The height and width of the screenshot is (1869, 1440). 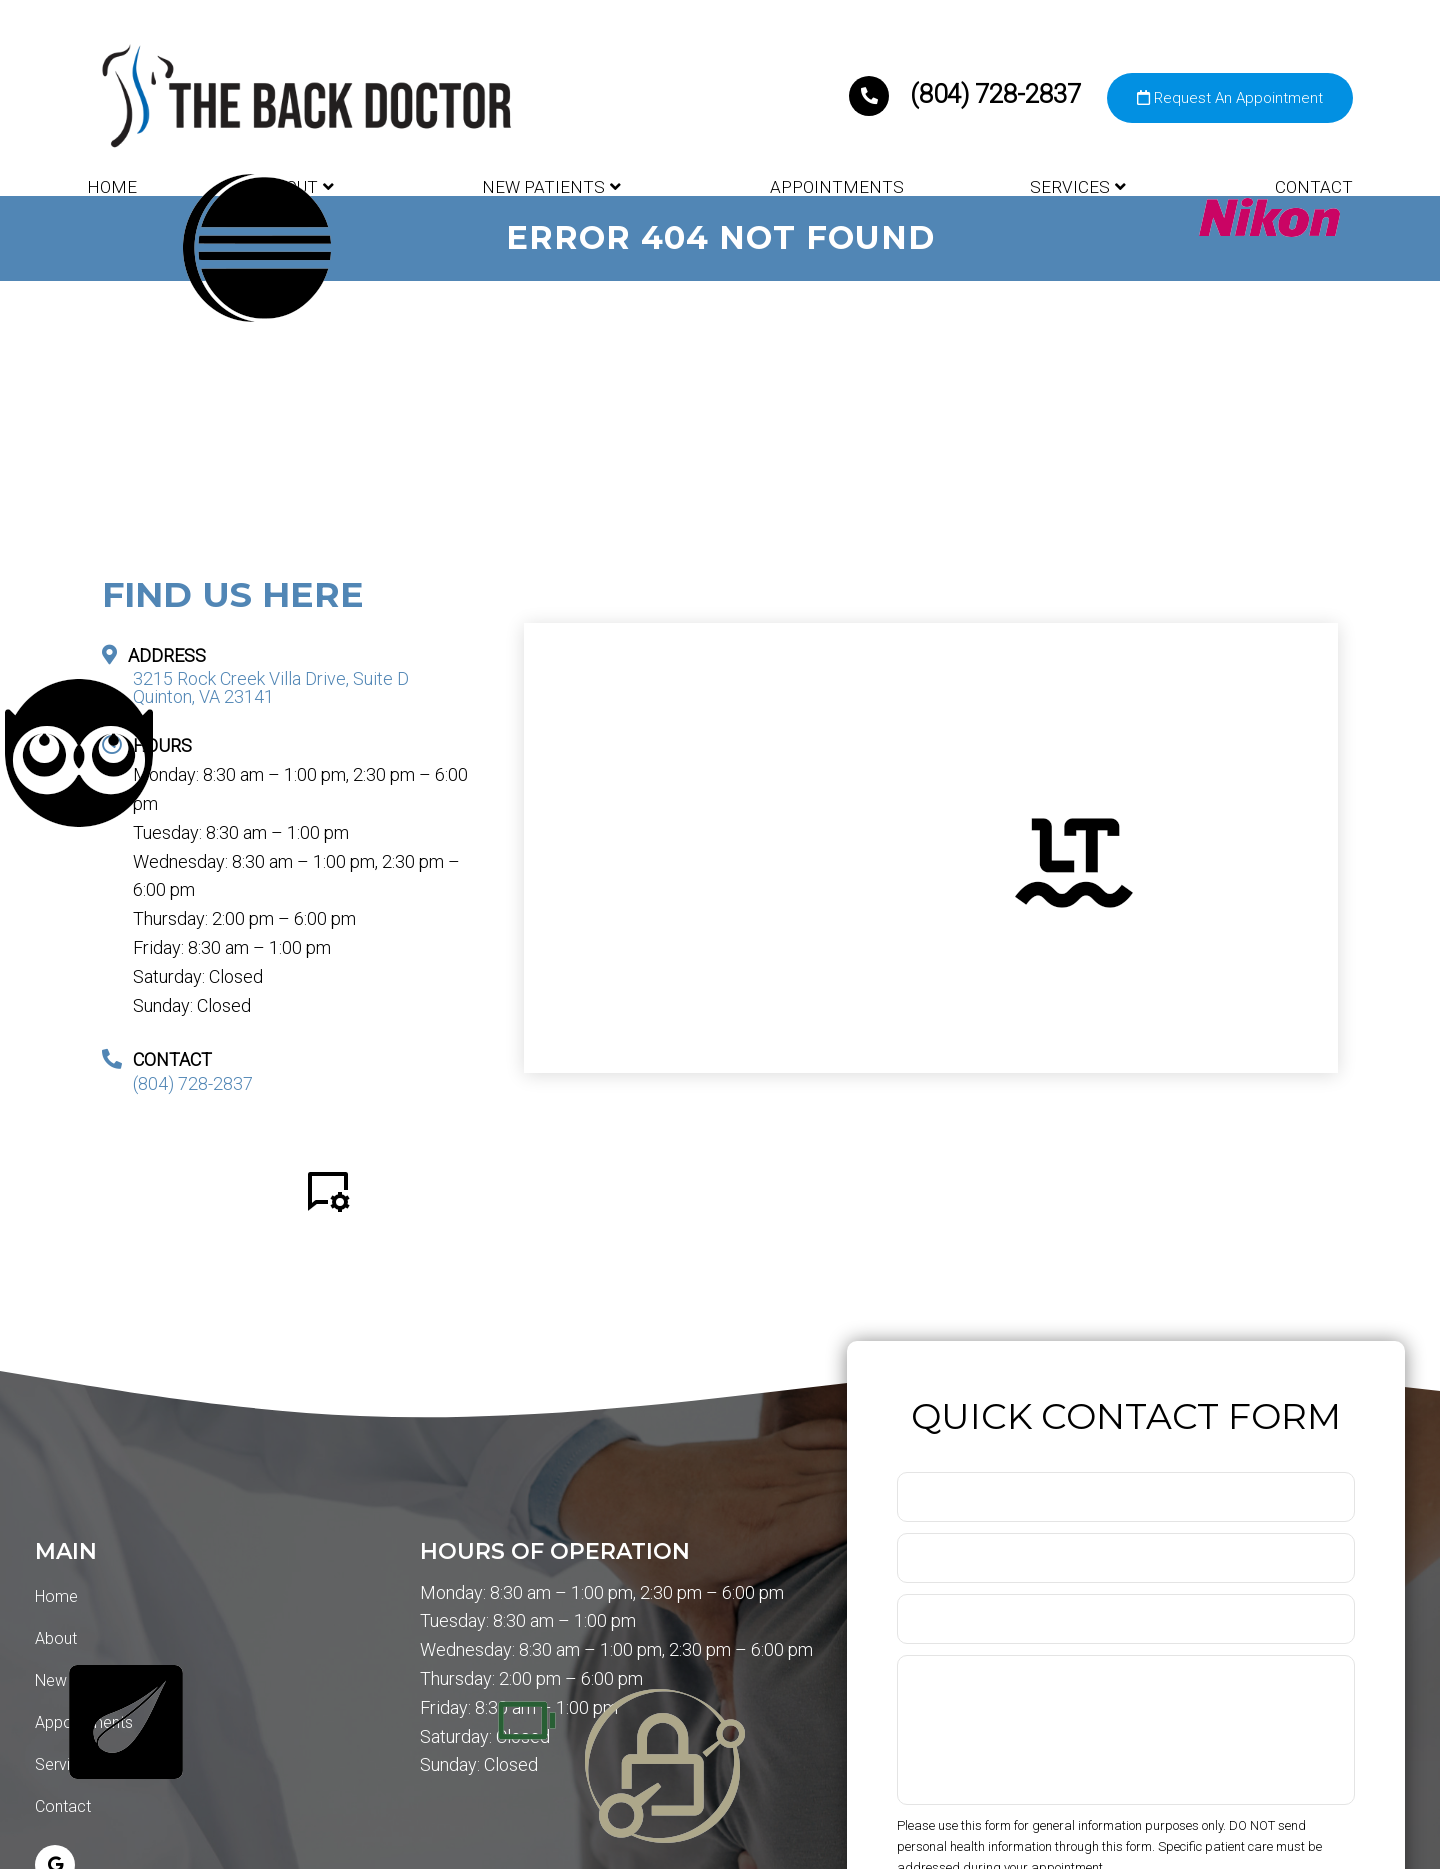 I want to click on caddy web server logo, so click(x=665, y=1766).